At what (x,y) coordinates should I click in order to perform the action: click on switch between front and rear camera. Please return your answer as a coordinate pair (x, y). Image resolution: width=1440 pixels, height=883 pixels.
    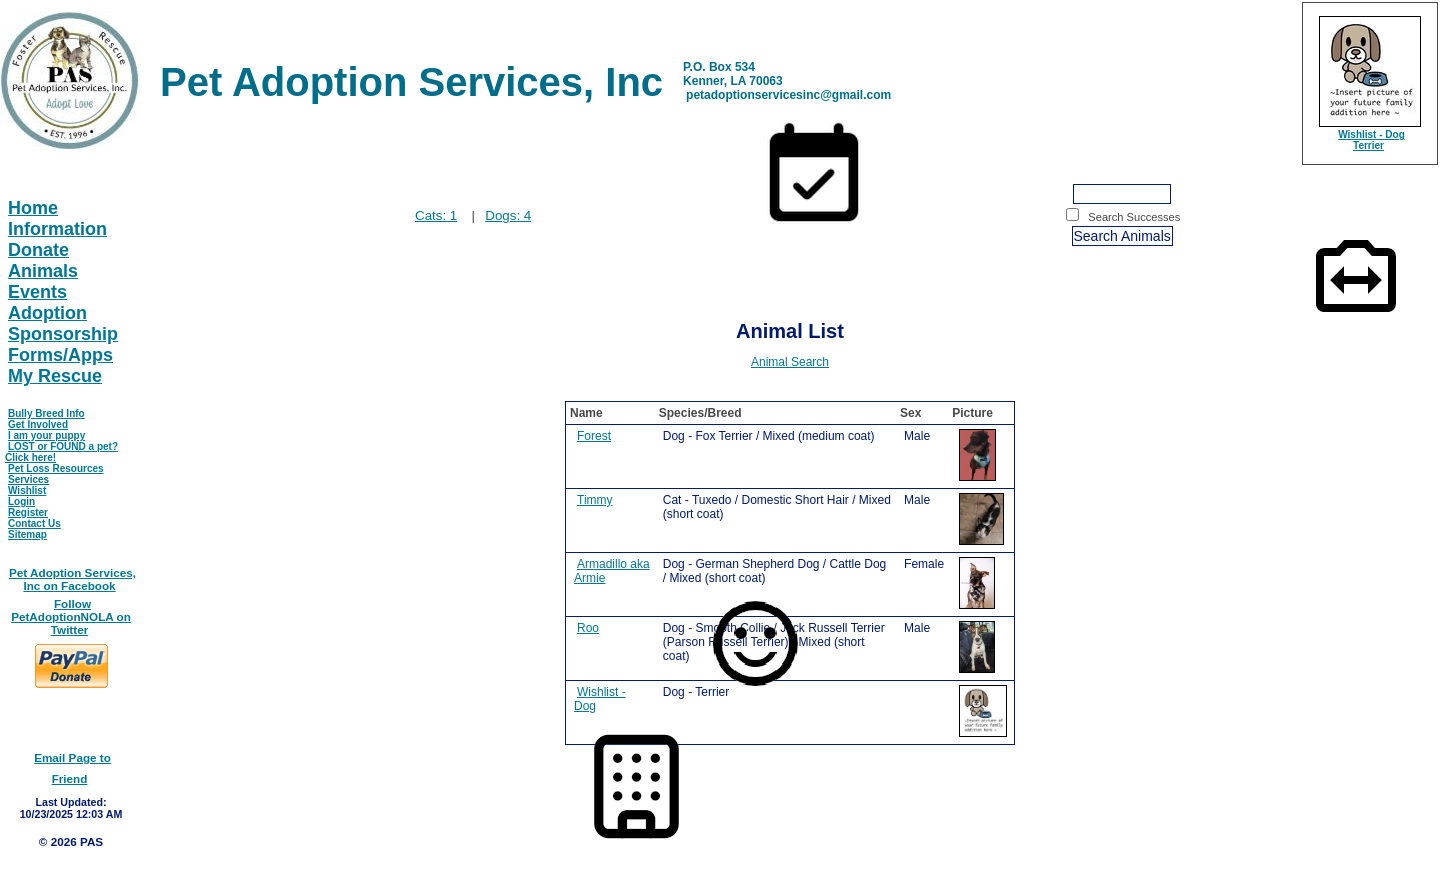
    Looking at the image, I should click on (1356, 280).